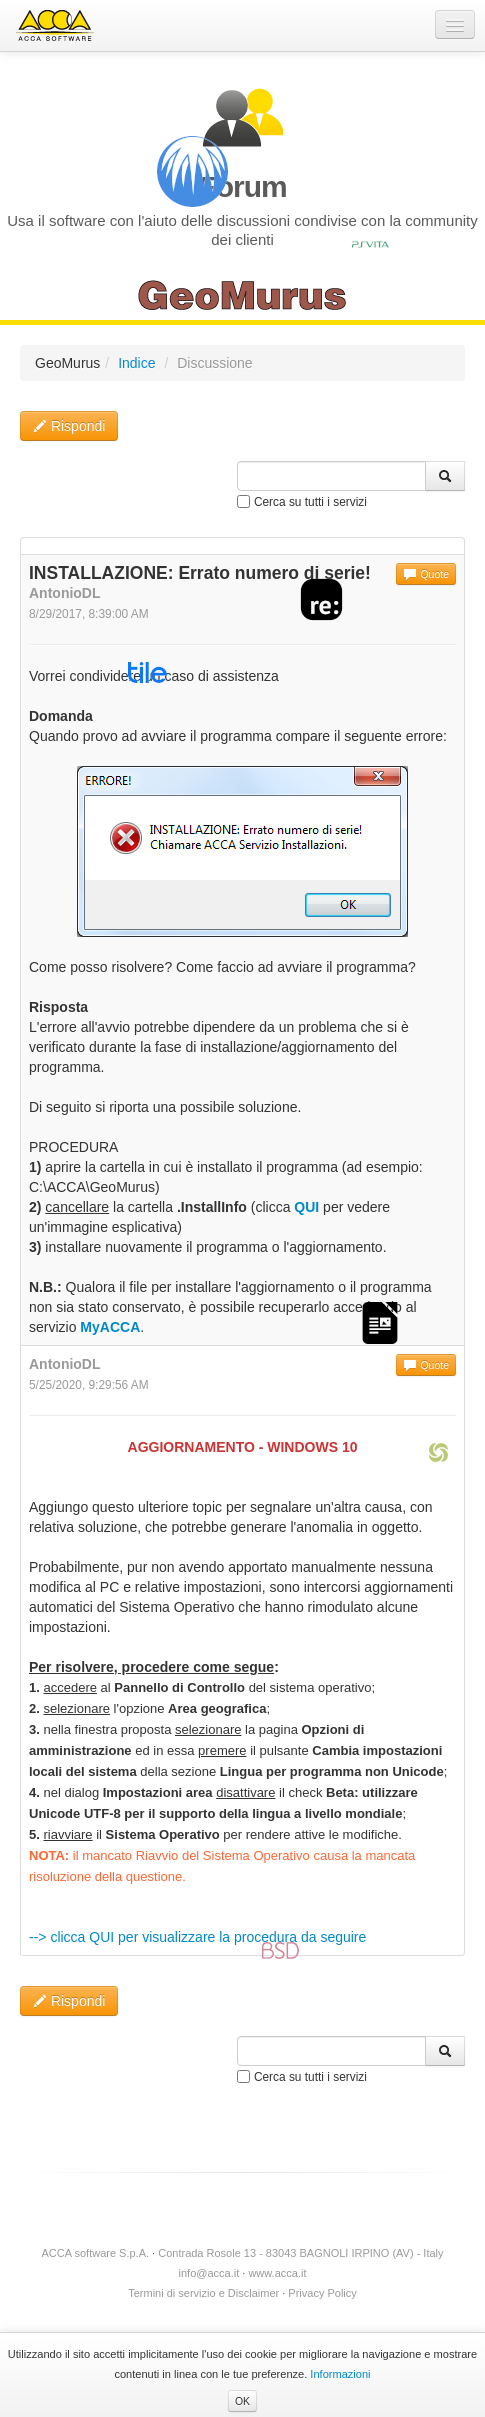  I want to click on replyd app logo, so click(321, 599).